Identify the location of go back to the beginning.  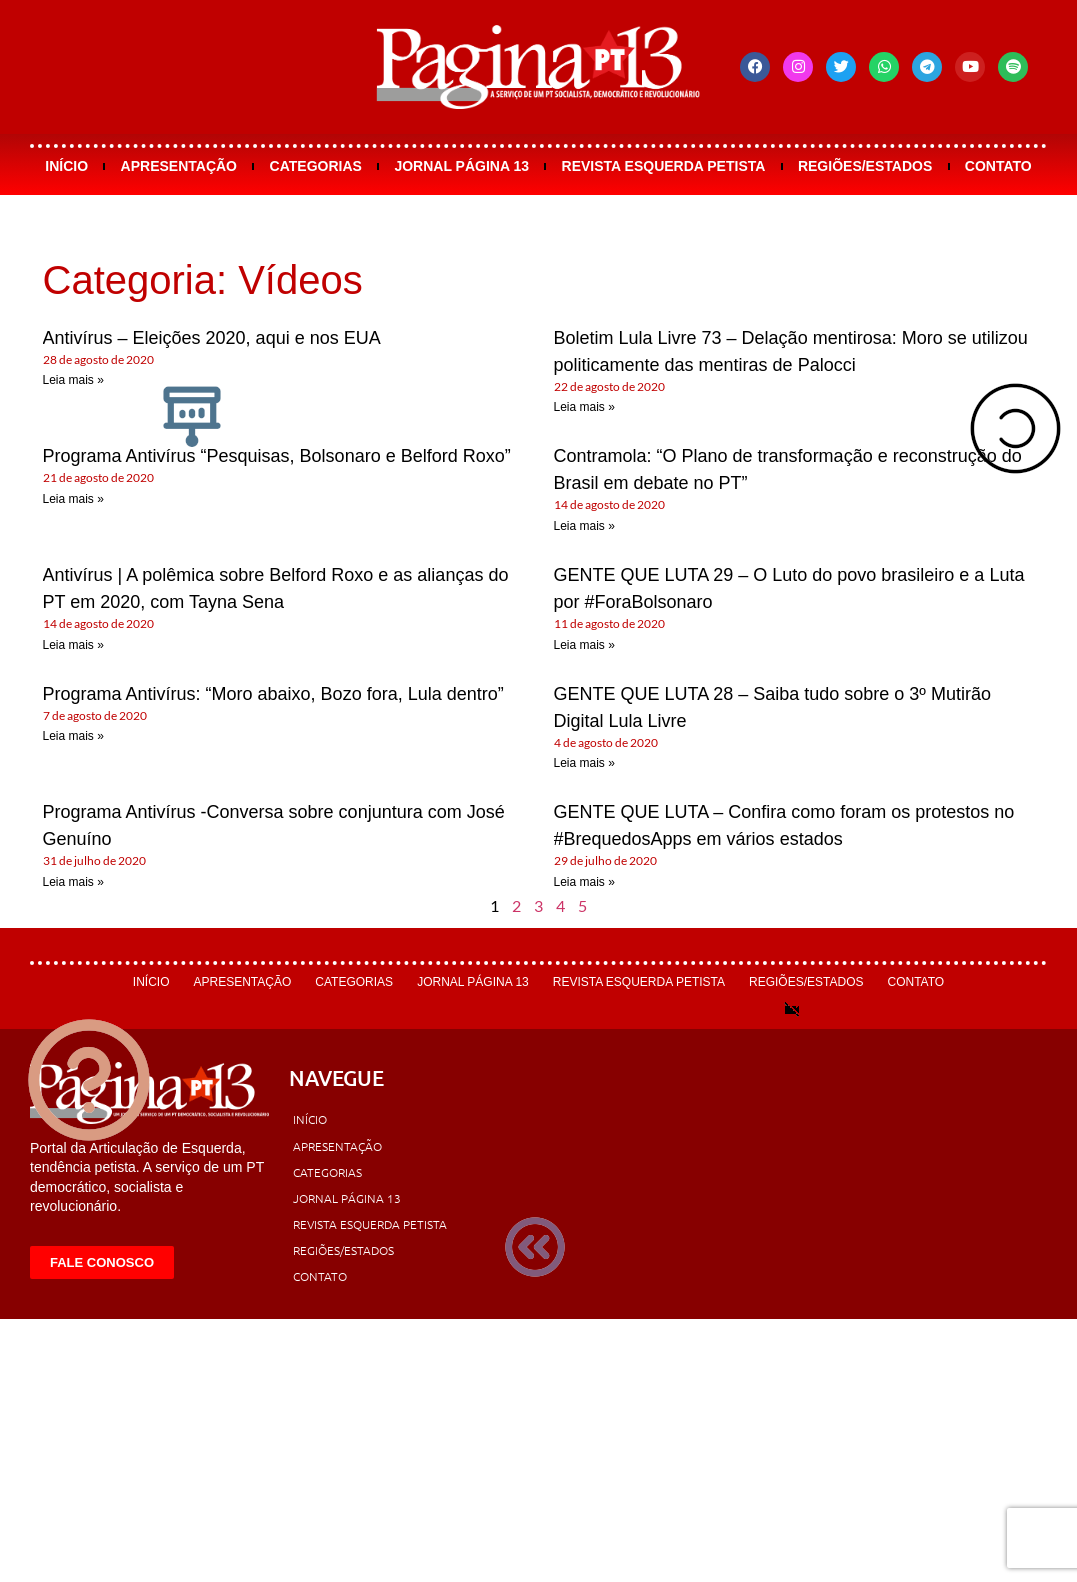
(535, 1247).